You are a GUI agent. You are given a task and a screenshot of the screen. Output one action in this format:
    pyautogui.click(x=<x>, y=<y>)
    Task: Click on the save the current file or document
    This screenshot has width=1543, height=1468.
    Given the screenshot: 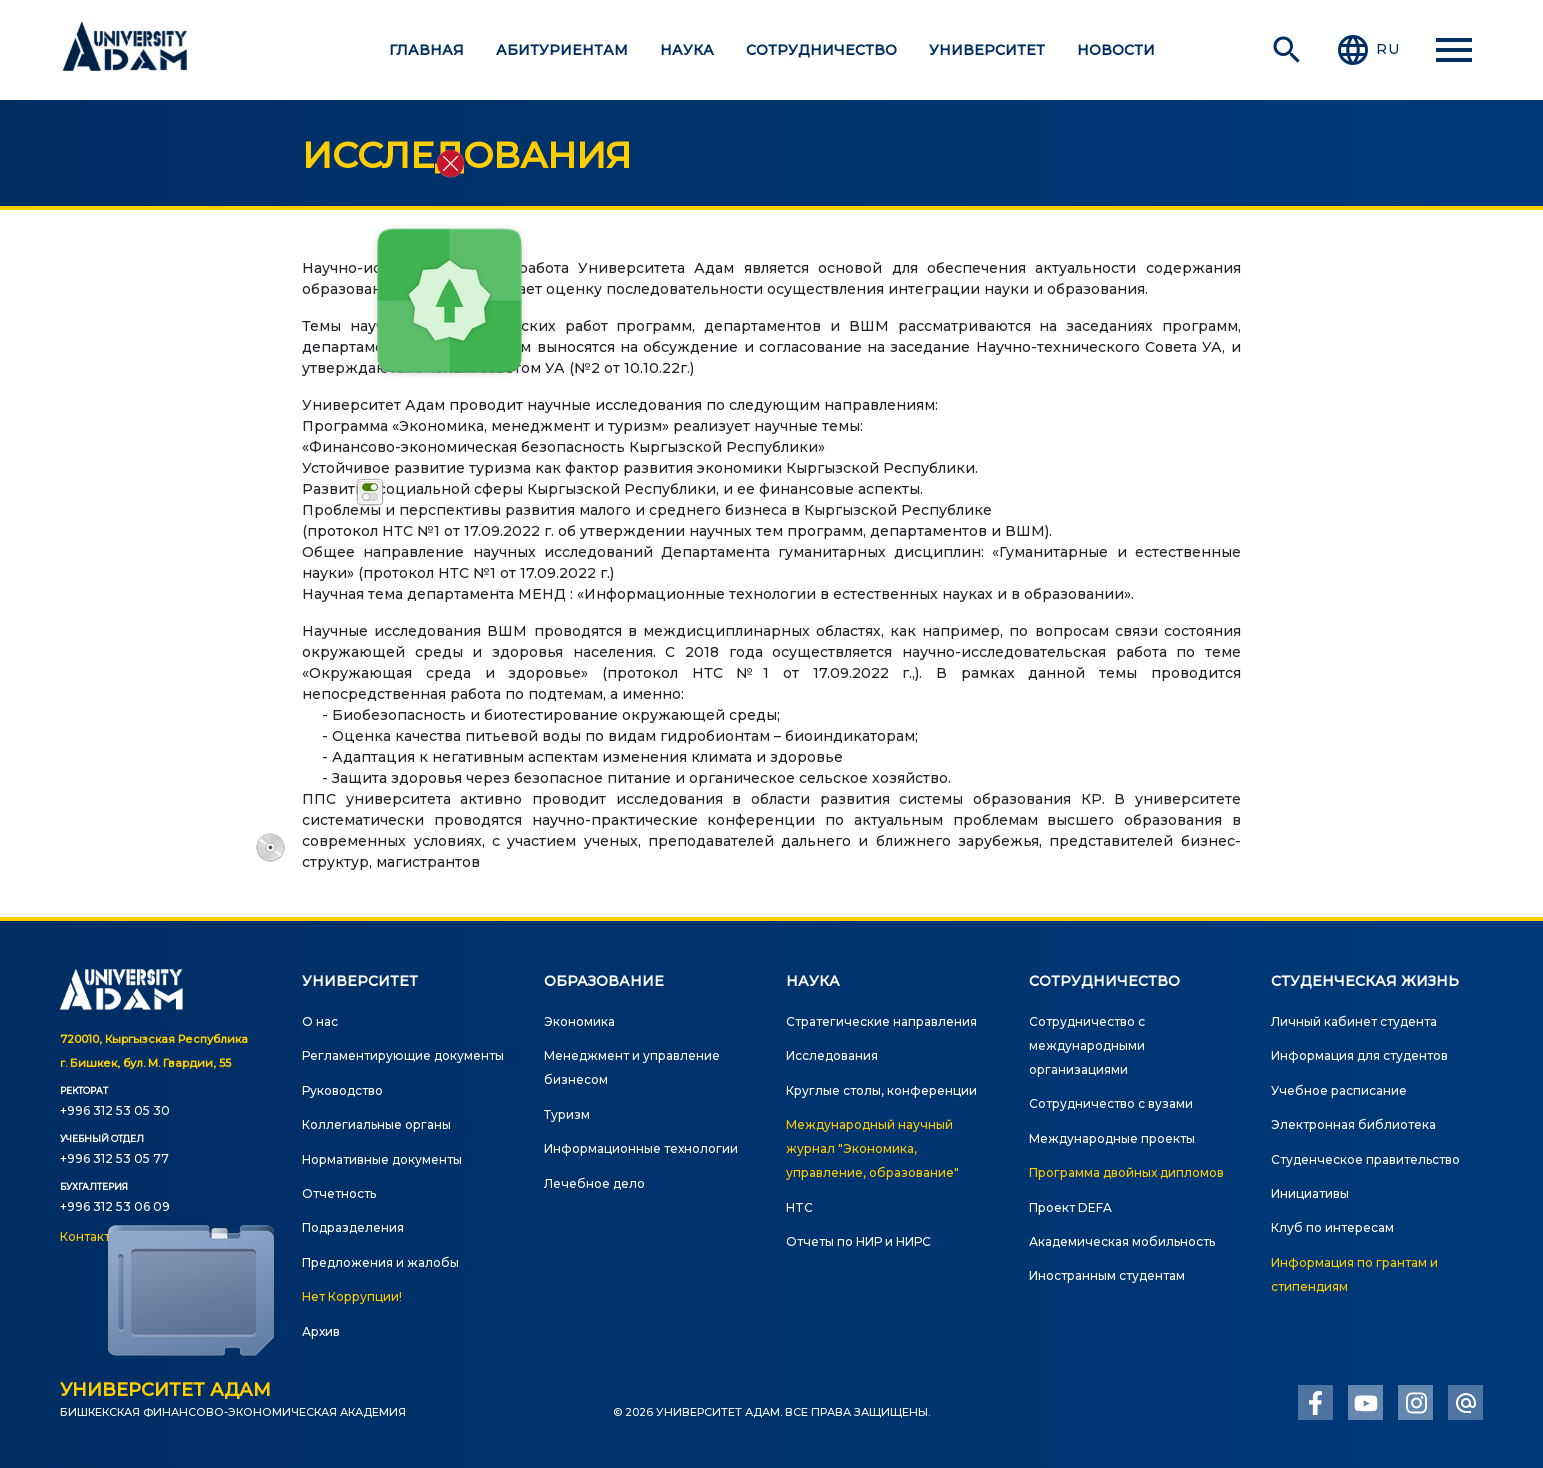 What is the action you would take?
    pyautogui.click(x=191, y=1293)
    